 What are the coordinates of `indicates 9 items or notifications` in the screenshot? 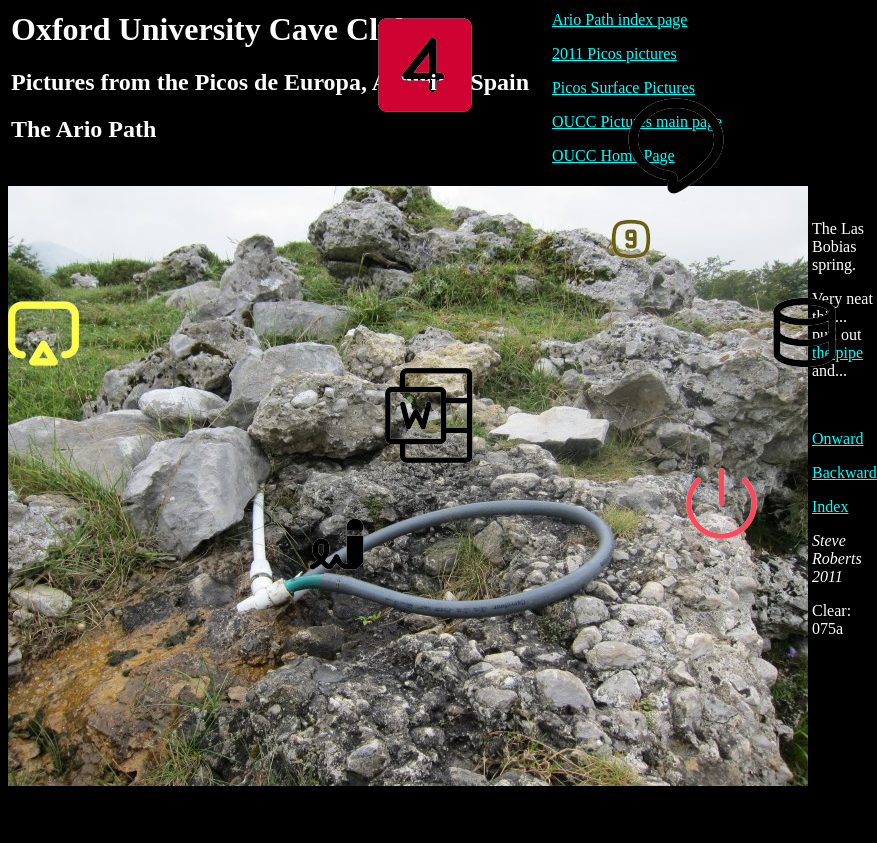 It's located at (631, 239).